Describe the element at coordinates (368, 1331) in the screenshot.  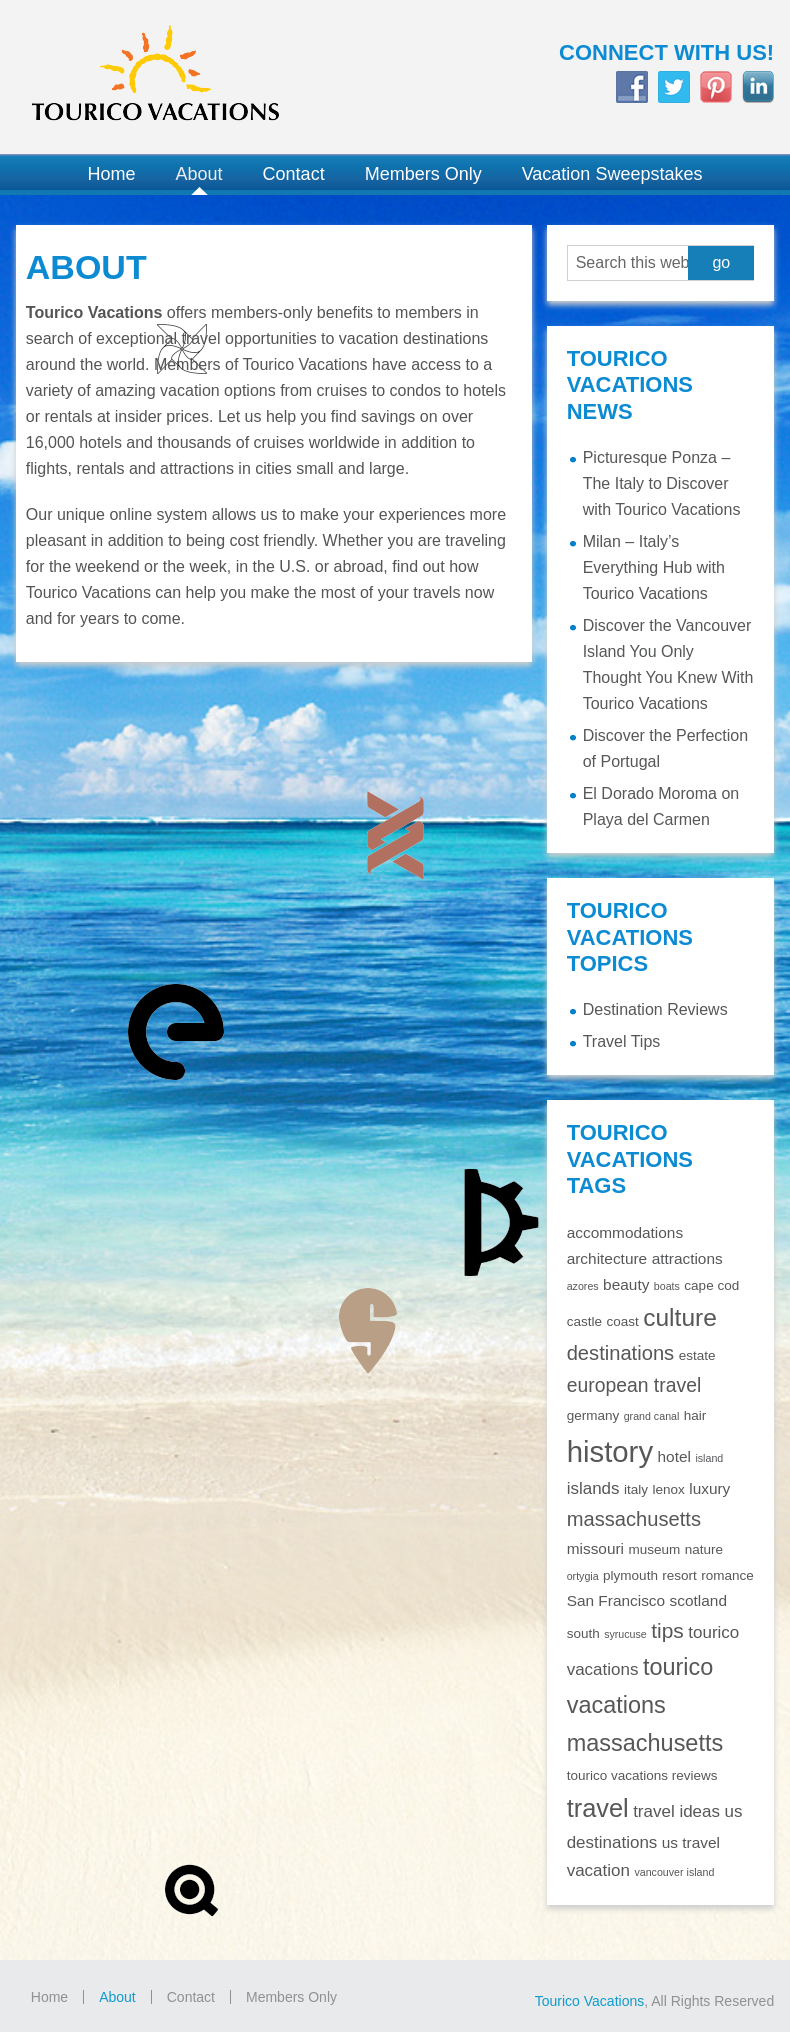
I see `open the Swiggy food delivery app` at that location.